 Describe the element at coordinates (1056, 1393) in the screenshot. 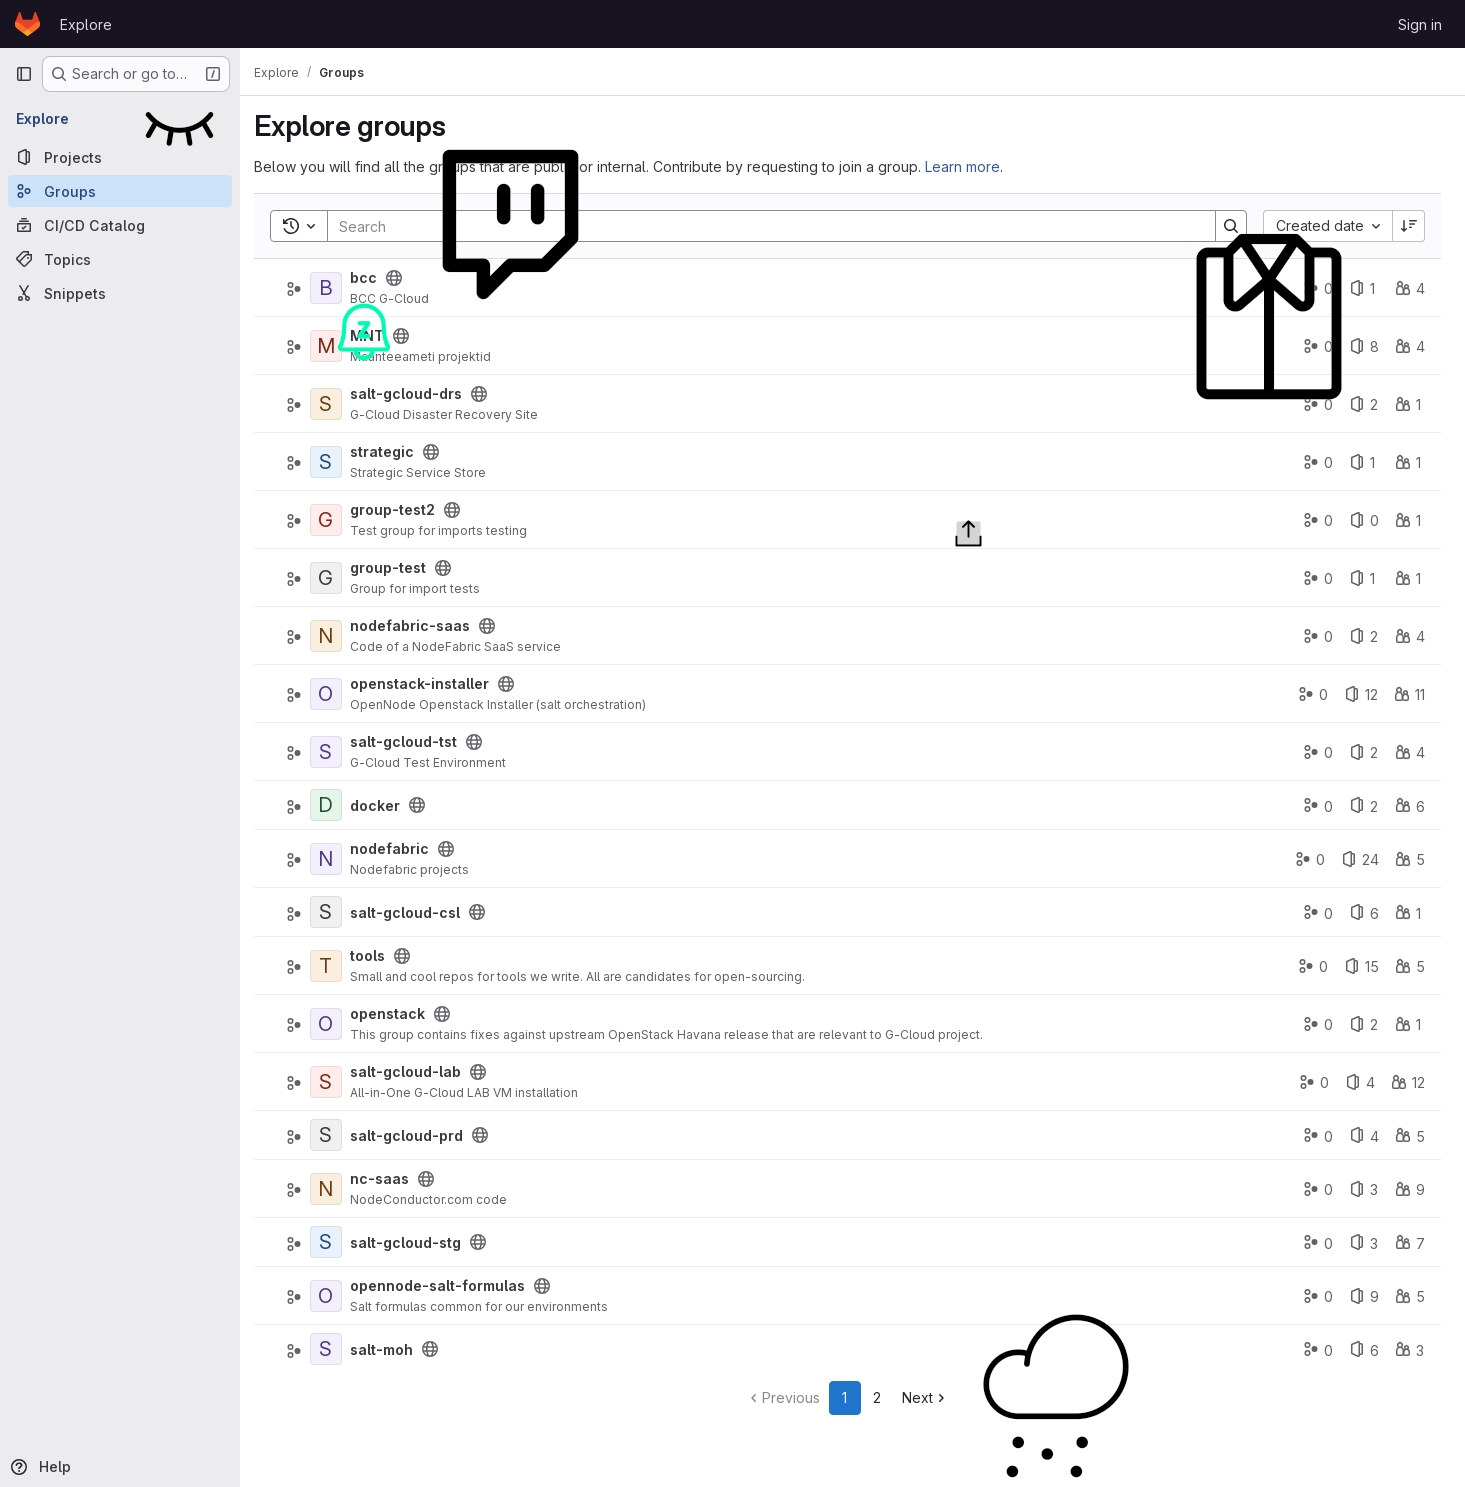

I see `indicates snowy weather conditions` at that location.